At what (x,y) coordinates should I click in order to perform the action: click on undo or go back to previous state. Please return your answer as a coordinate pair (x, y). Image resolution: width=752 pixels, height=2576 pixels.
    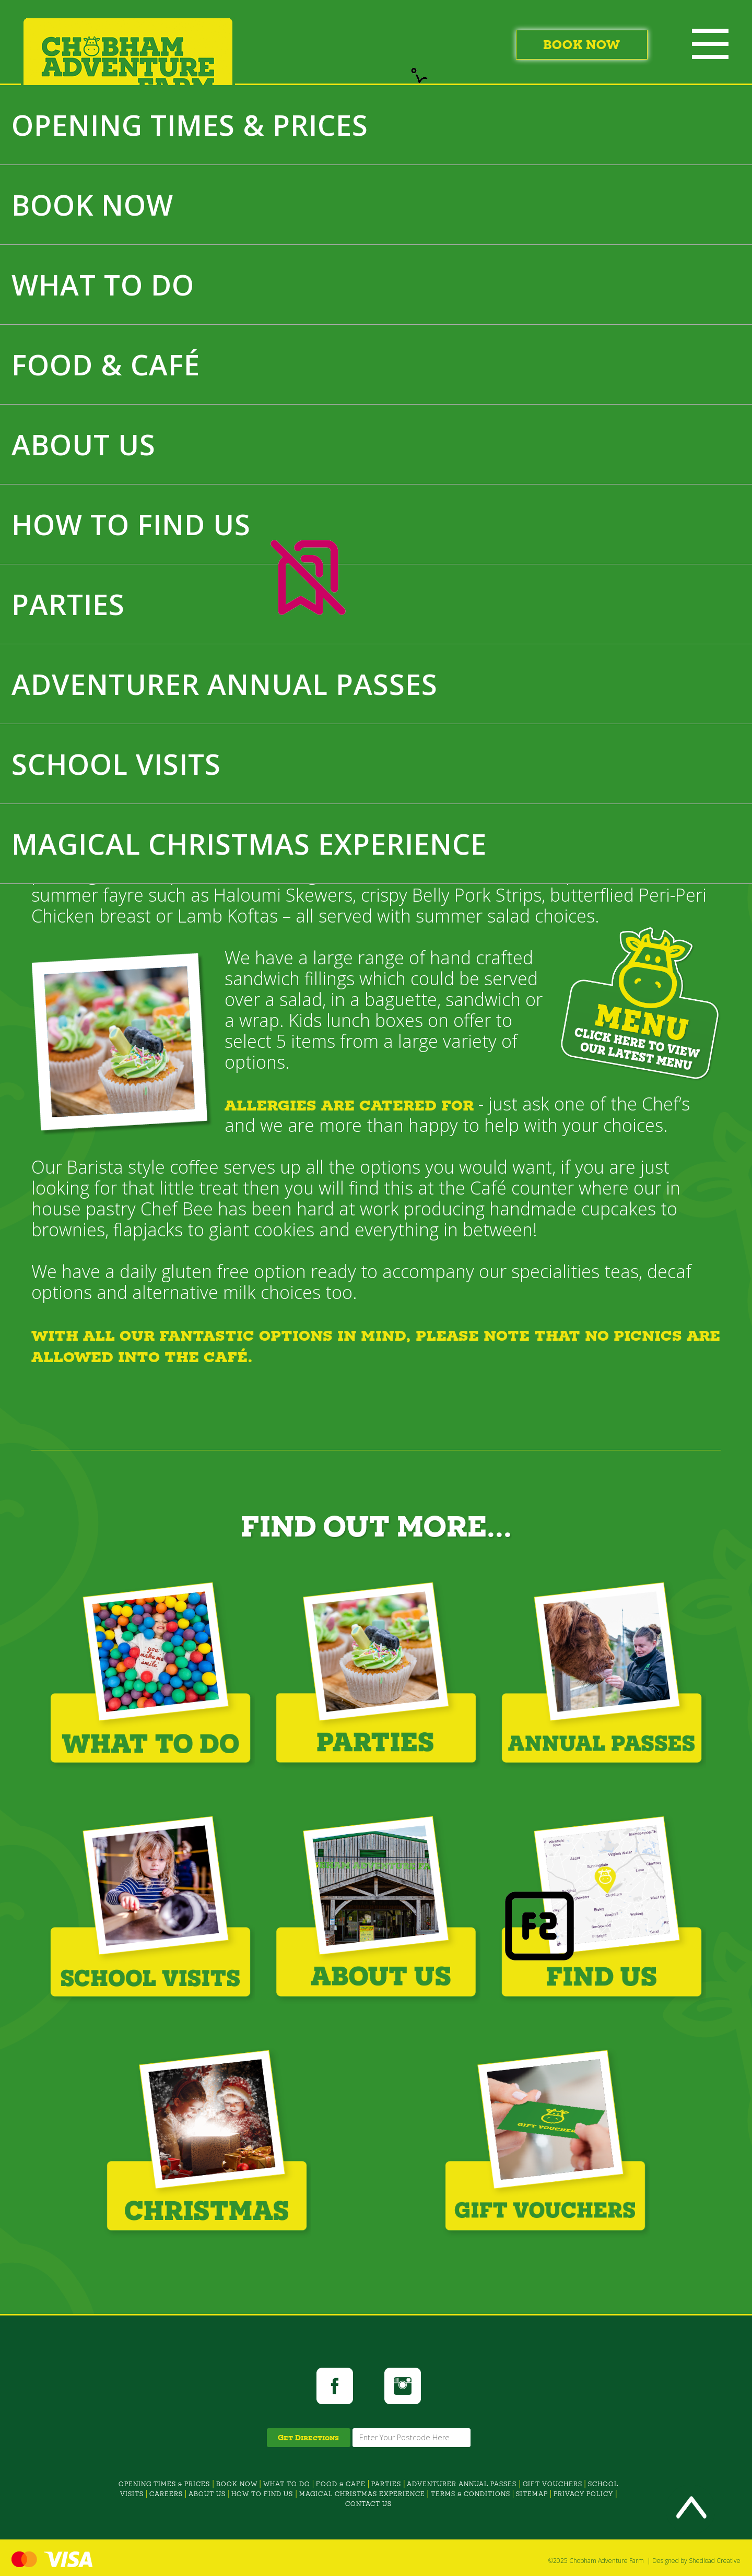
    Looking at the image, I should click on (419, 75).